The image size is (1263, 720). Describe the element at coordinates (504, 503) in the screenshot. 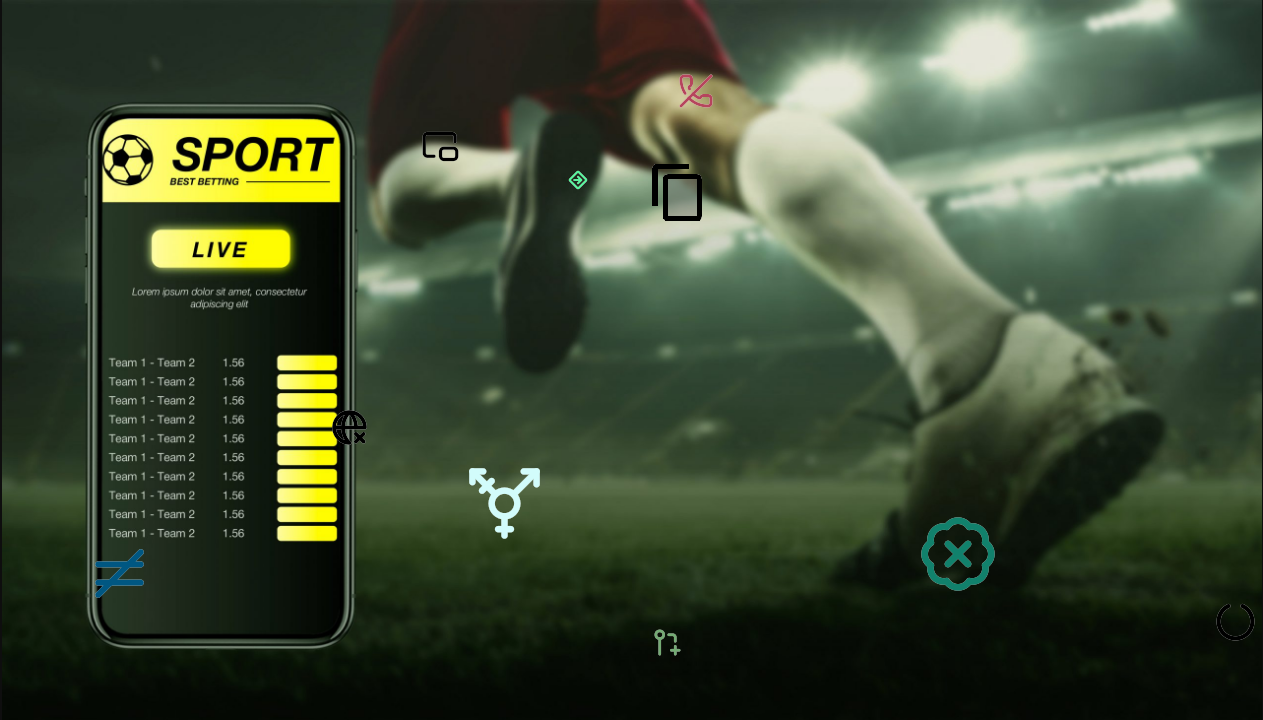

I see `indicates transgender identity option` at that location.